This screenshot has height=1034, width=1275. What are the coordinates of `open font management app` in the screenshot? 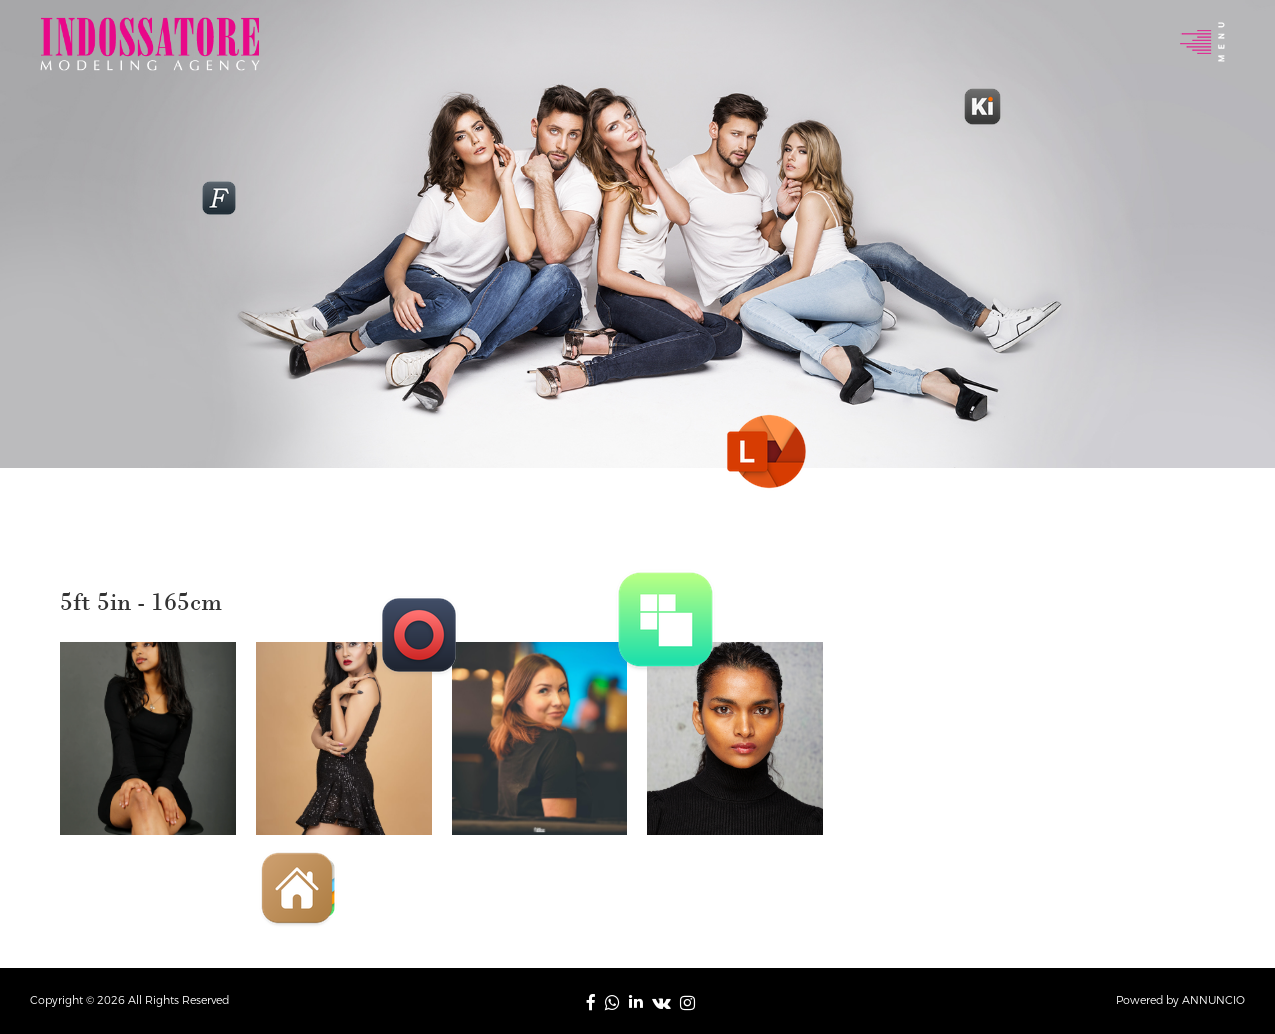 It's located at (219, 198).